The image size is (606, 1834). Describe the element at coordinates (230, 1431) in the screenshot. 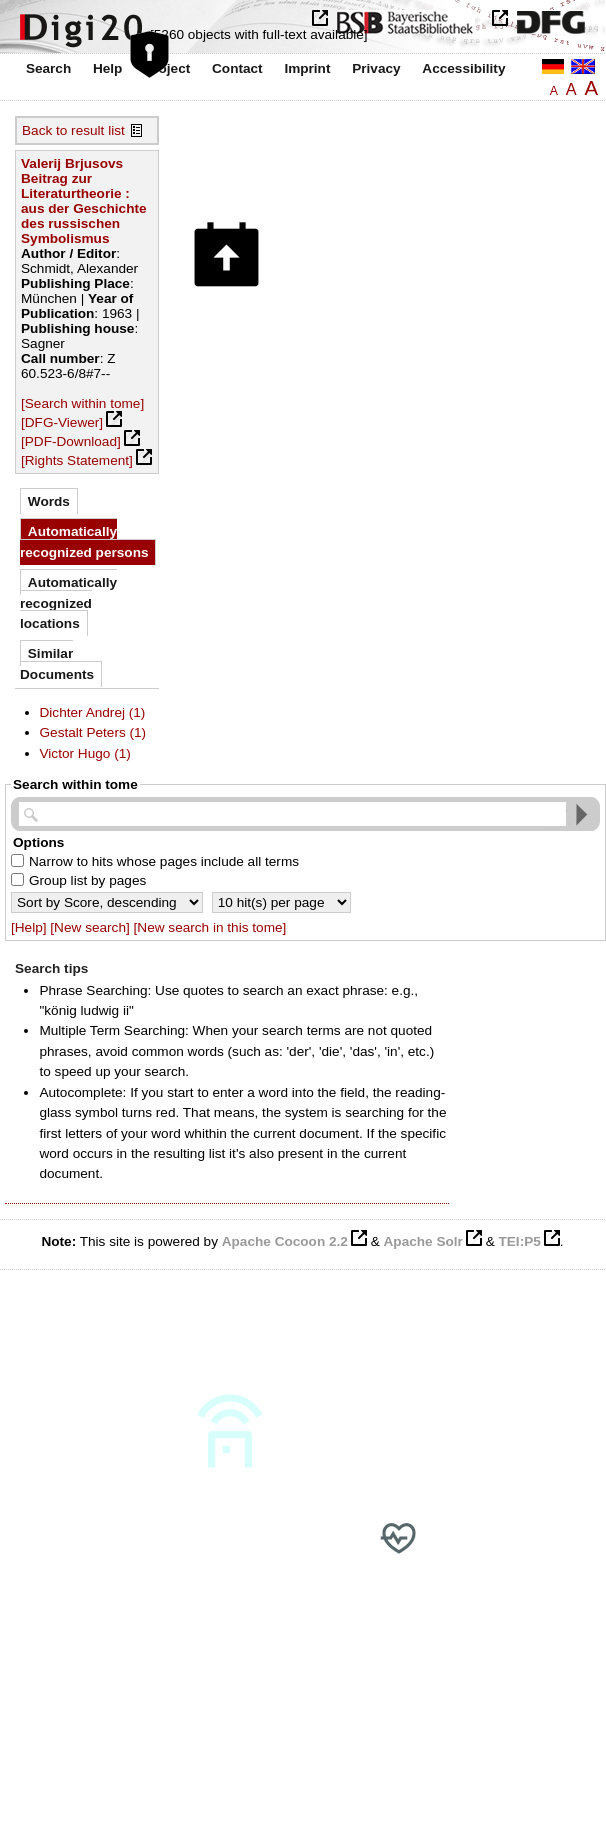

I see `control a connected smart device` at that location.